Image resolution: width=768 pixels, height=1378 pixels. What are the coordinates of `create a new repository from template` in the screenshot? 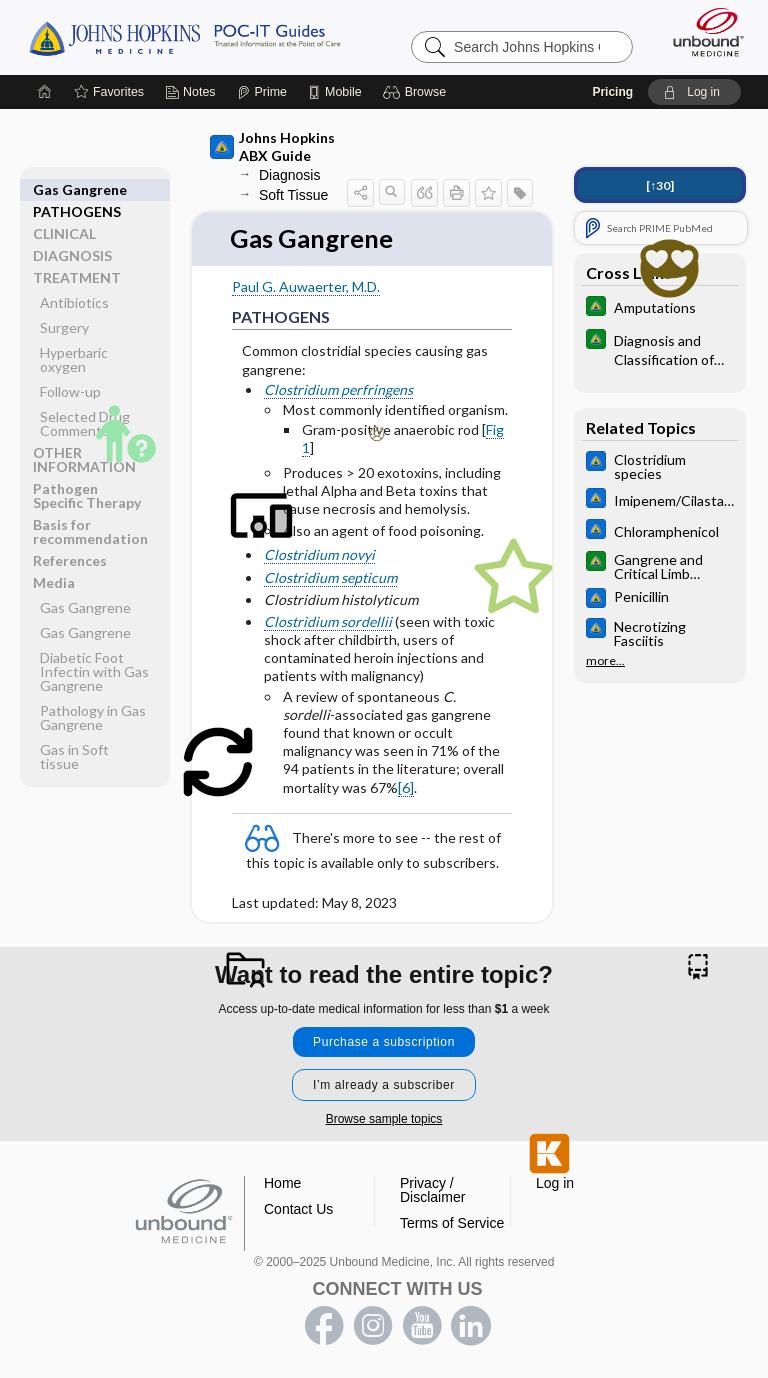 It's located at (698, 967).